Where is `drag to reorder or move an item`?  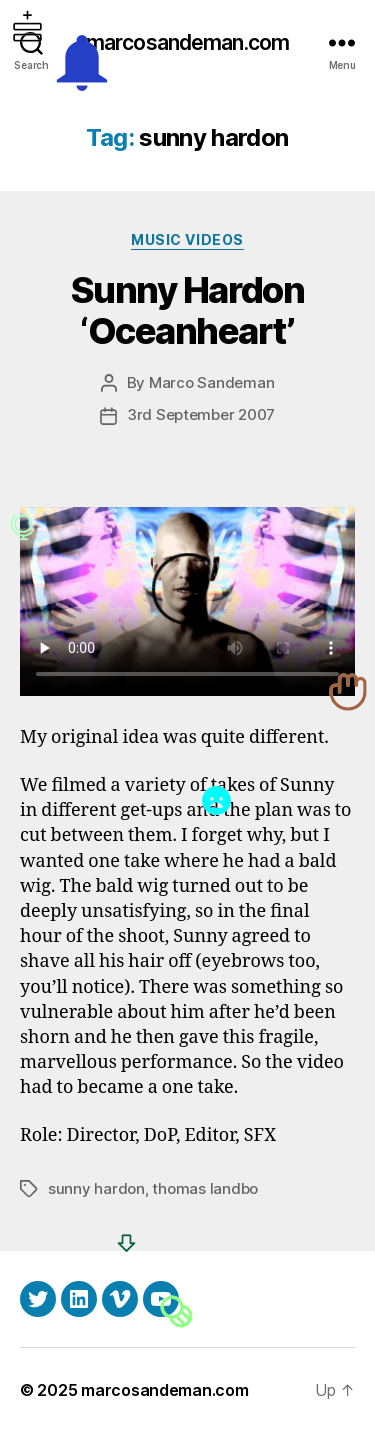
drag to reorder or move an item is located at coordinates (348, 687).